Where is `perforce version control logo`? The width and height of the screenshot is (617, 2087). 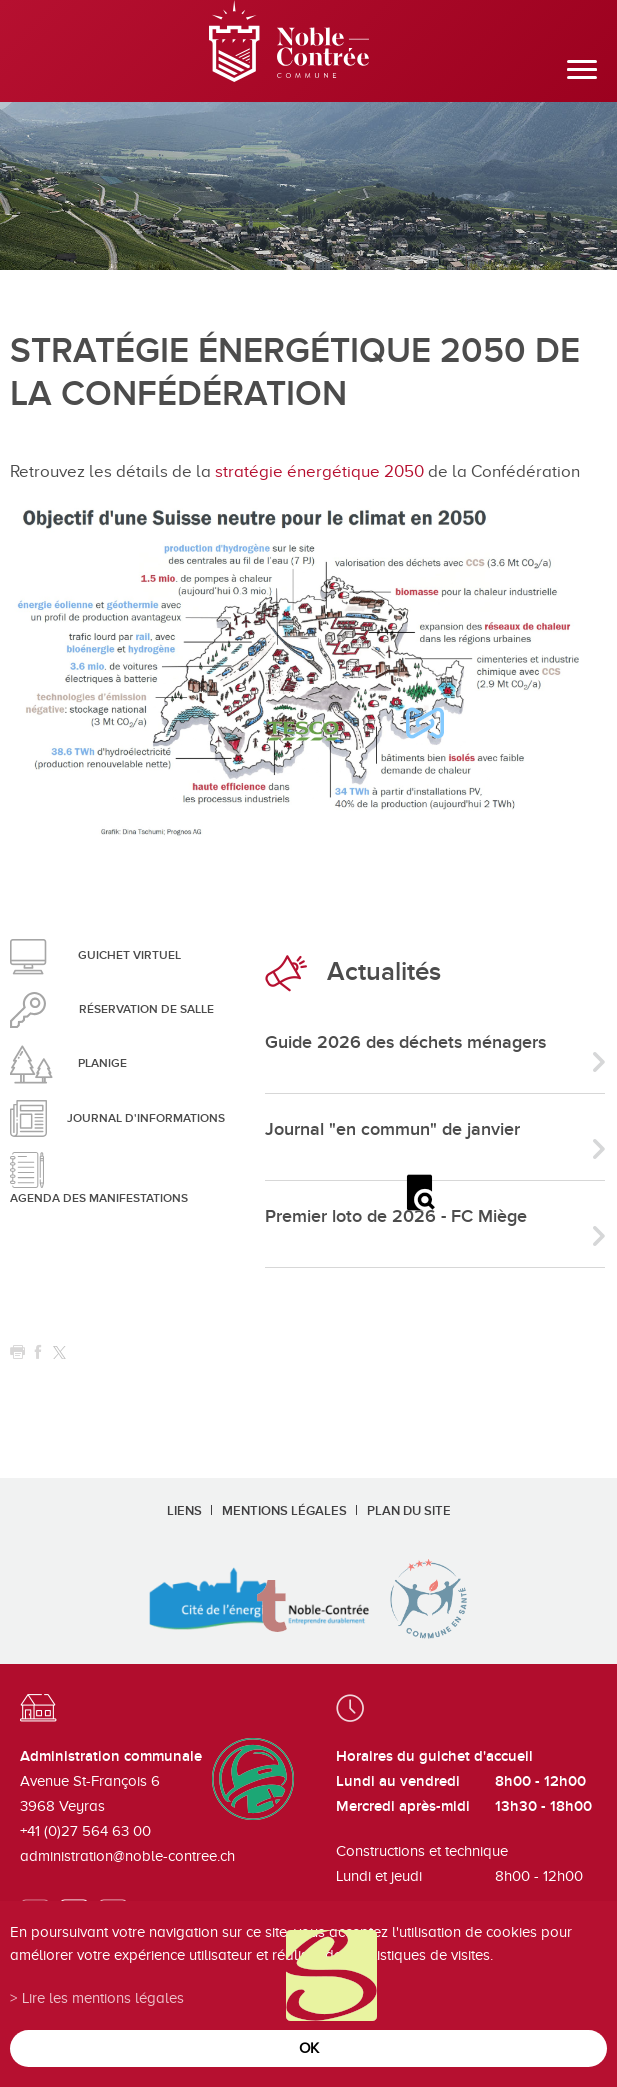
perforce version control logo is located at coordinates (425, 723).